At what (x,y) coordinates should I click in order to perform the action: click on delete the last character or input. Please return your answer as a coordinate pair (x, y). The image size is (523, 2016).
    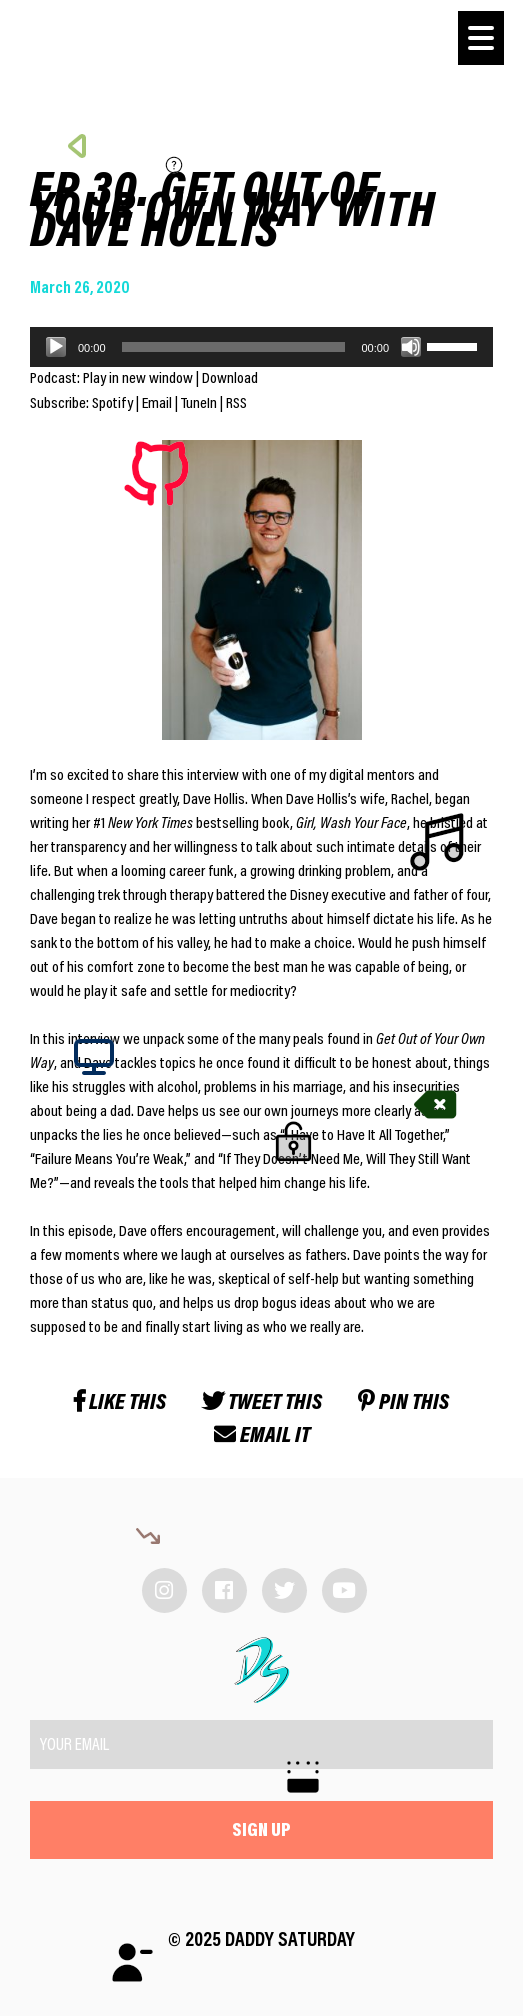
    Looking at the image, I should click on (437, 1104).